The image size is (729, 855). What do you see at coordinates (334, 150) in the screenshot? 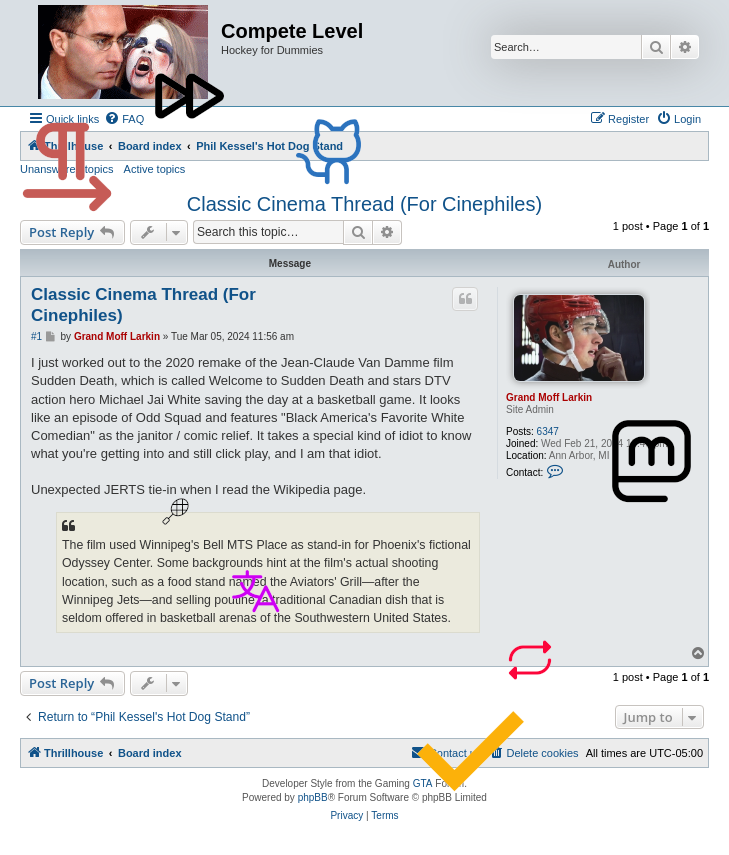
I see `view project on github` at bounding box center [334, 150].